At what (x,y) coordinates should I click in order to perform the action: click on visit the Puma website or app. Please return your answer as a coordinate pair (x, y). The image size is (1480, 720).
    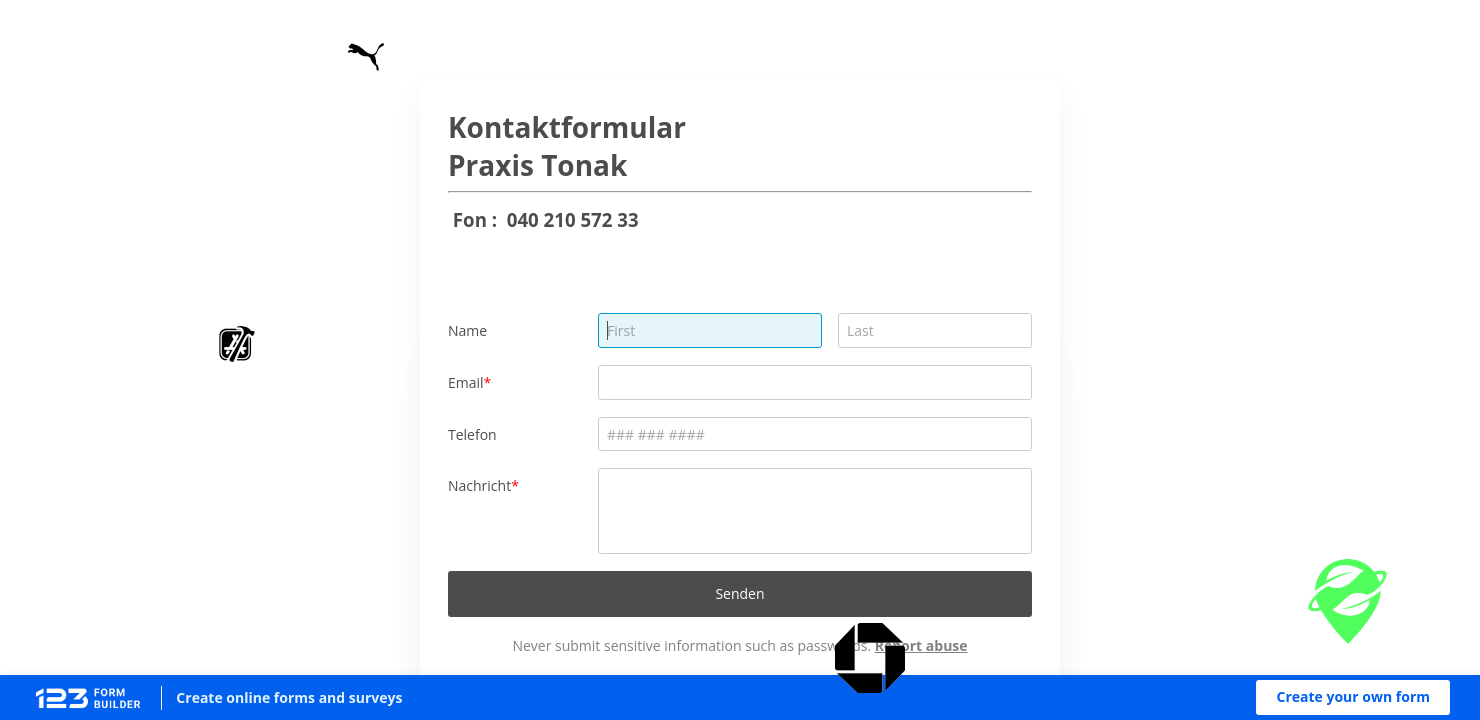
    Looking at the image, I should click on (366, 57).